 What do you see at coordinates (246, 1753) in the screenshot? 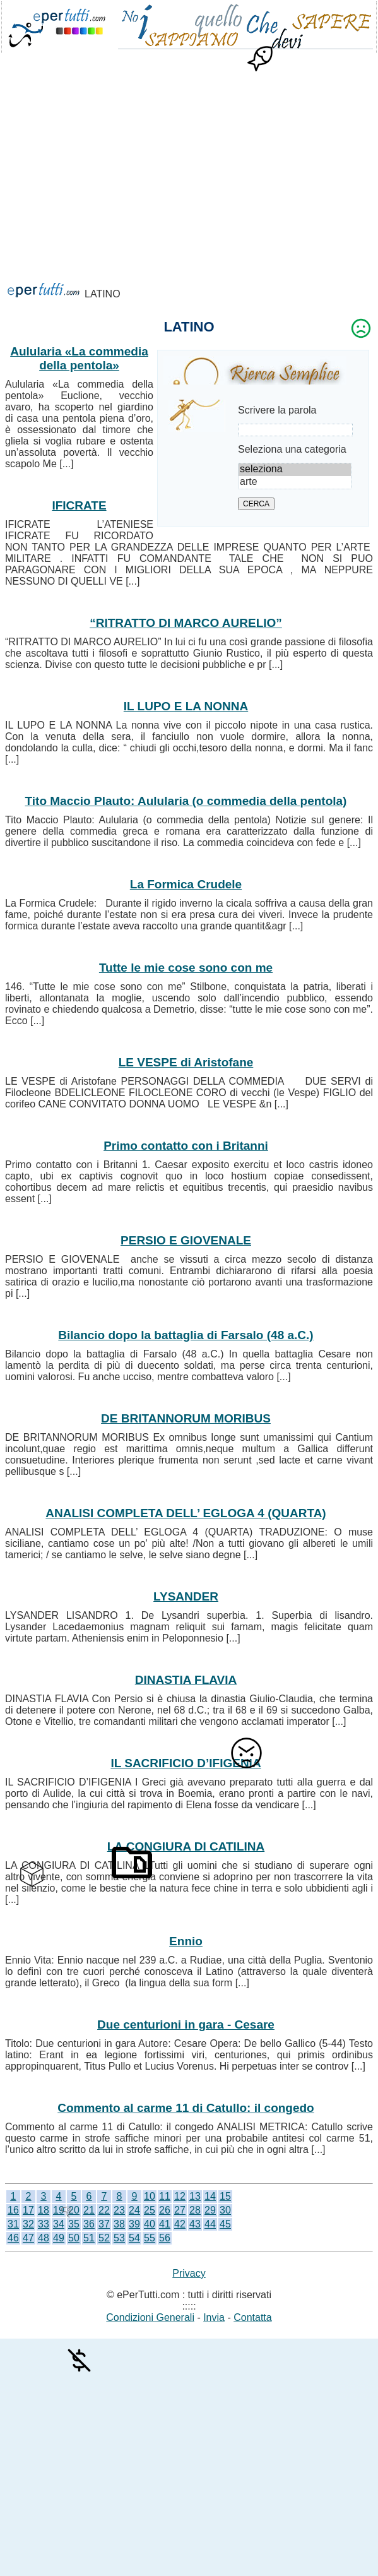
I see `indicate angry reaction or emotion` at bounding box center [246, 1753].